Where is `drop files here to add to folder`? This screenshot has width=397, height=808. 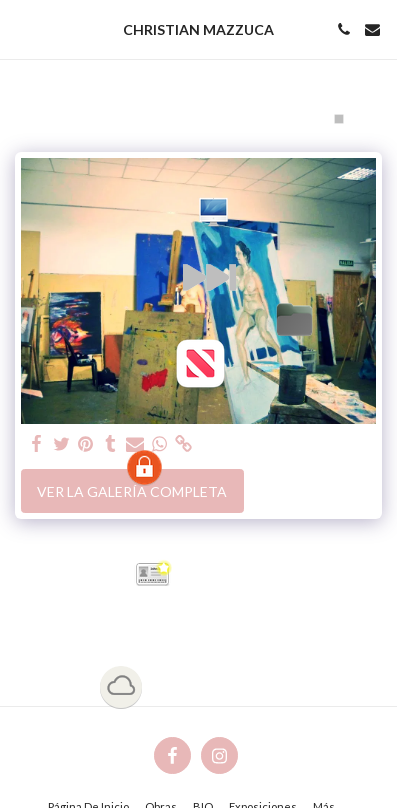 drop files here to add to folder is located at coordinates (294, 319).